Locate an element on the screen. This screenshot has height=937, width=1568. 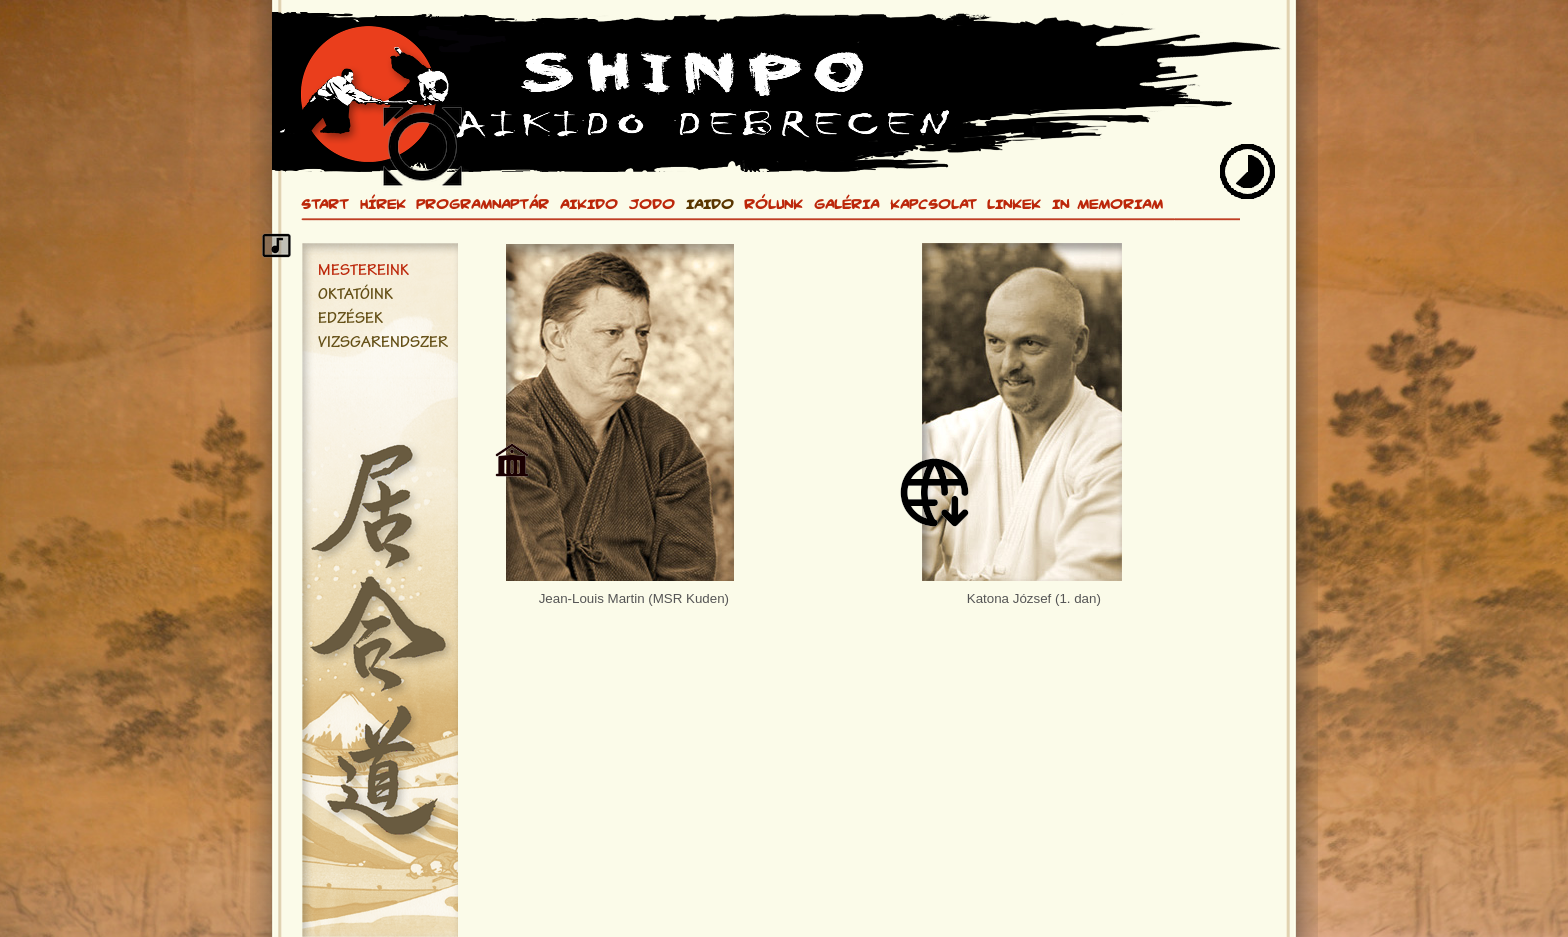
access timelapse camera mode is located at coordinates (1247, 171).